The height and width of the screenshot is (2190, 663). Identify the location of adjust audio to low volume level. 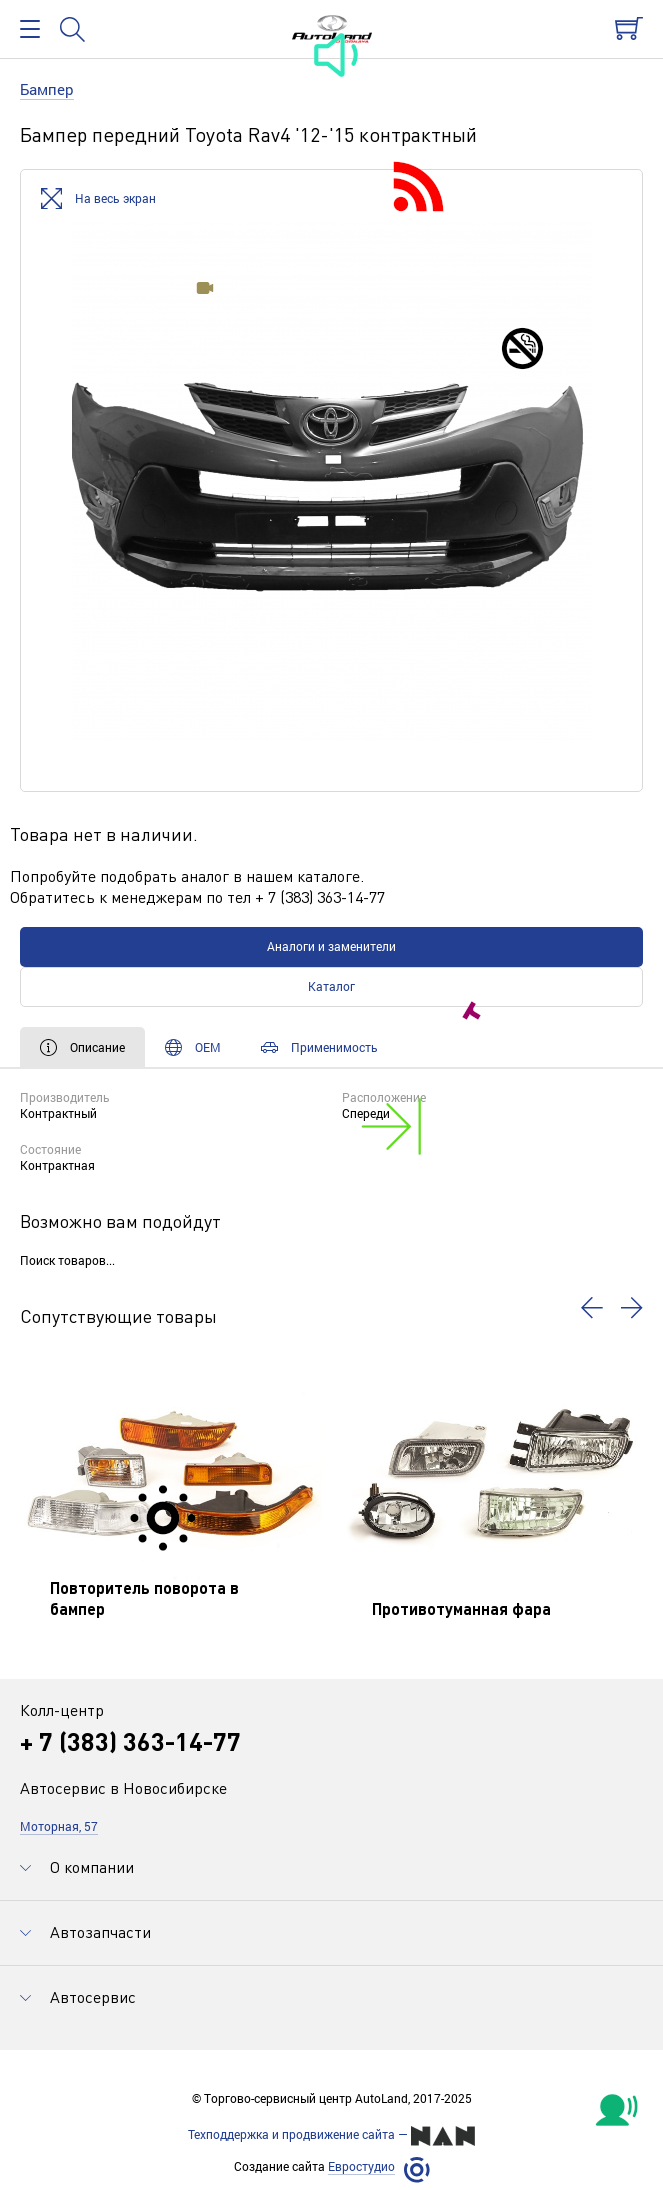
(336, 55).